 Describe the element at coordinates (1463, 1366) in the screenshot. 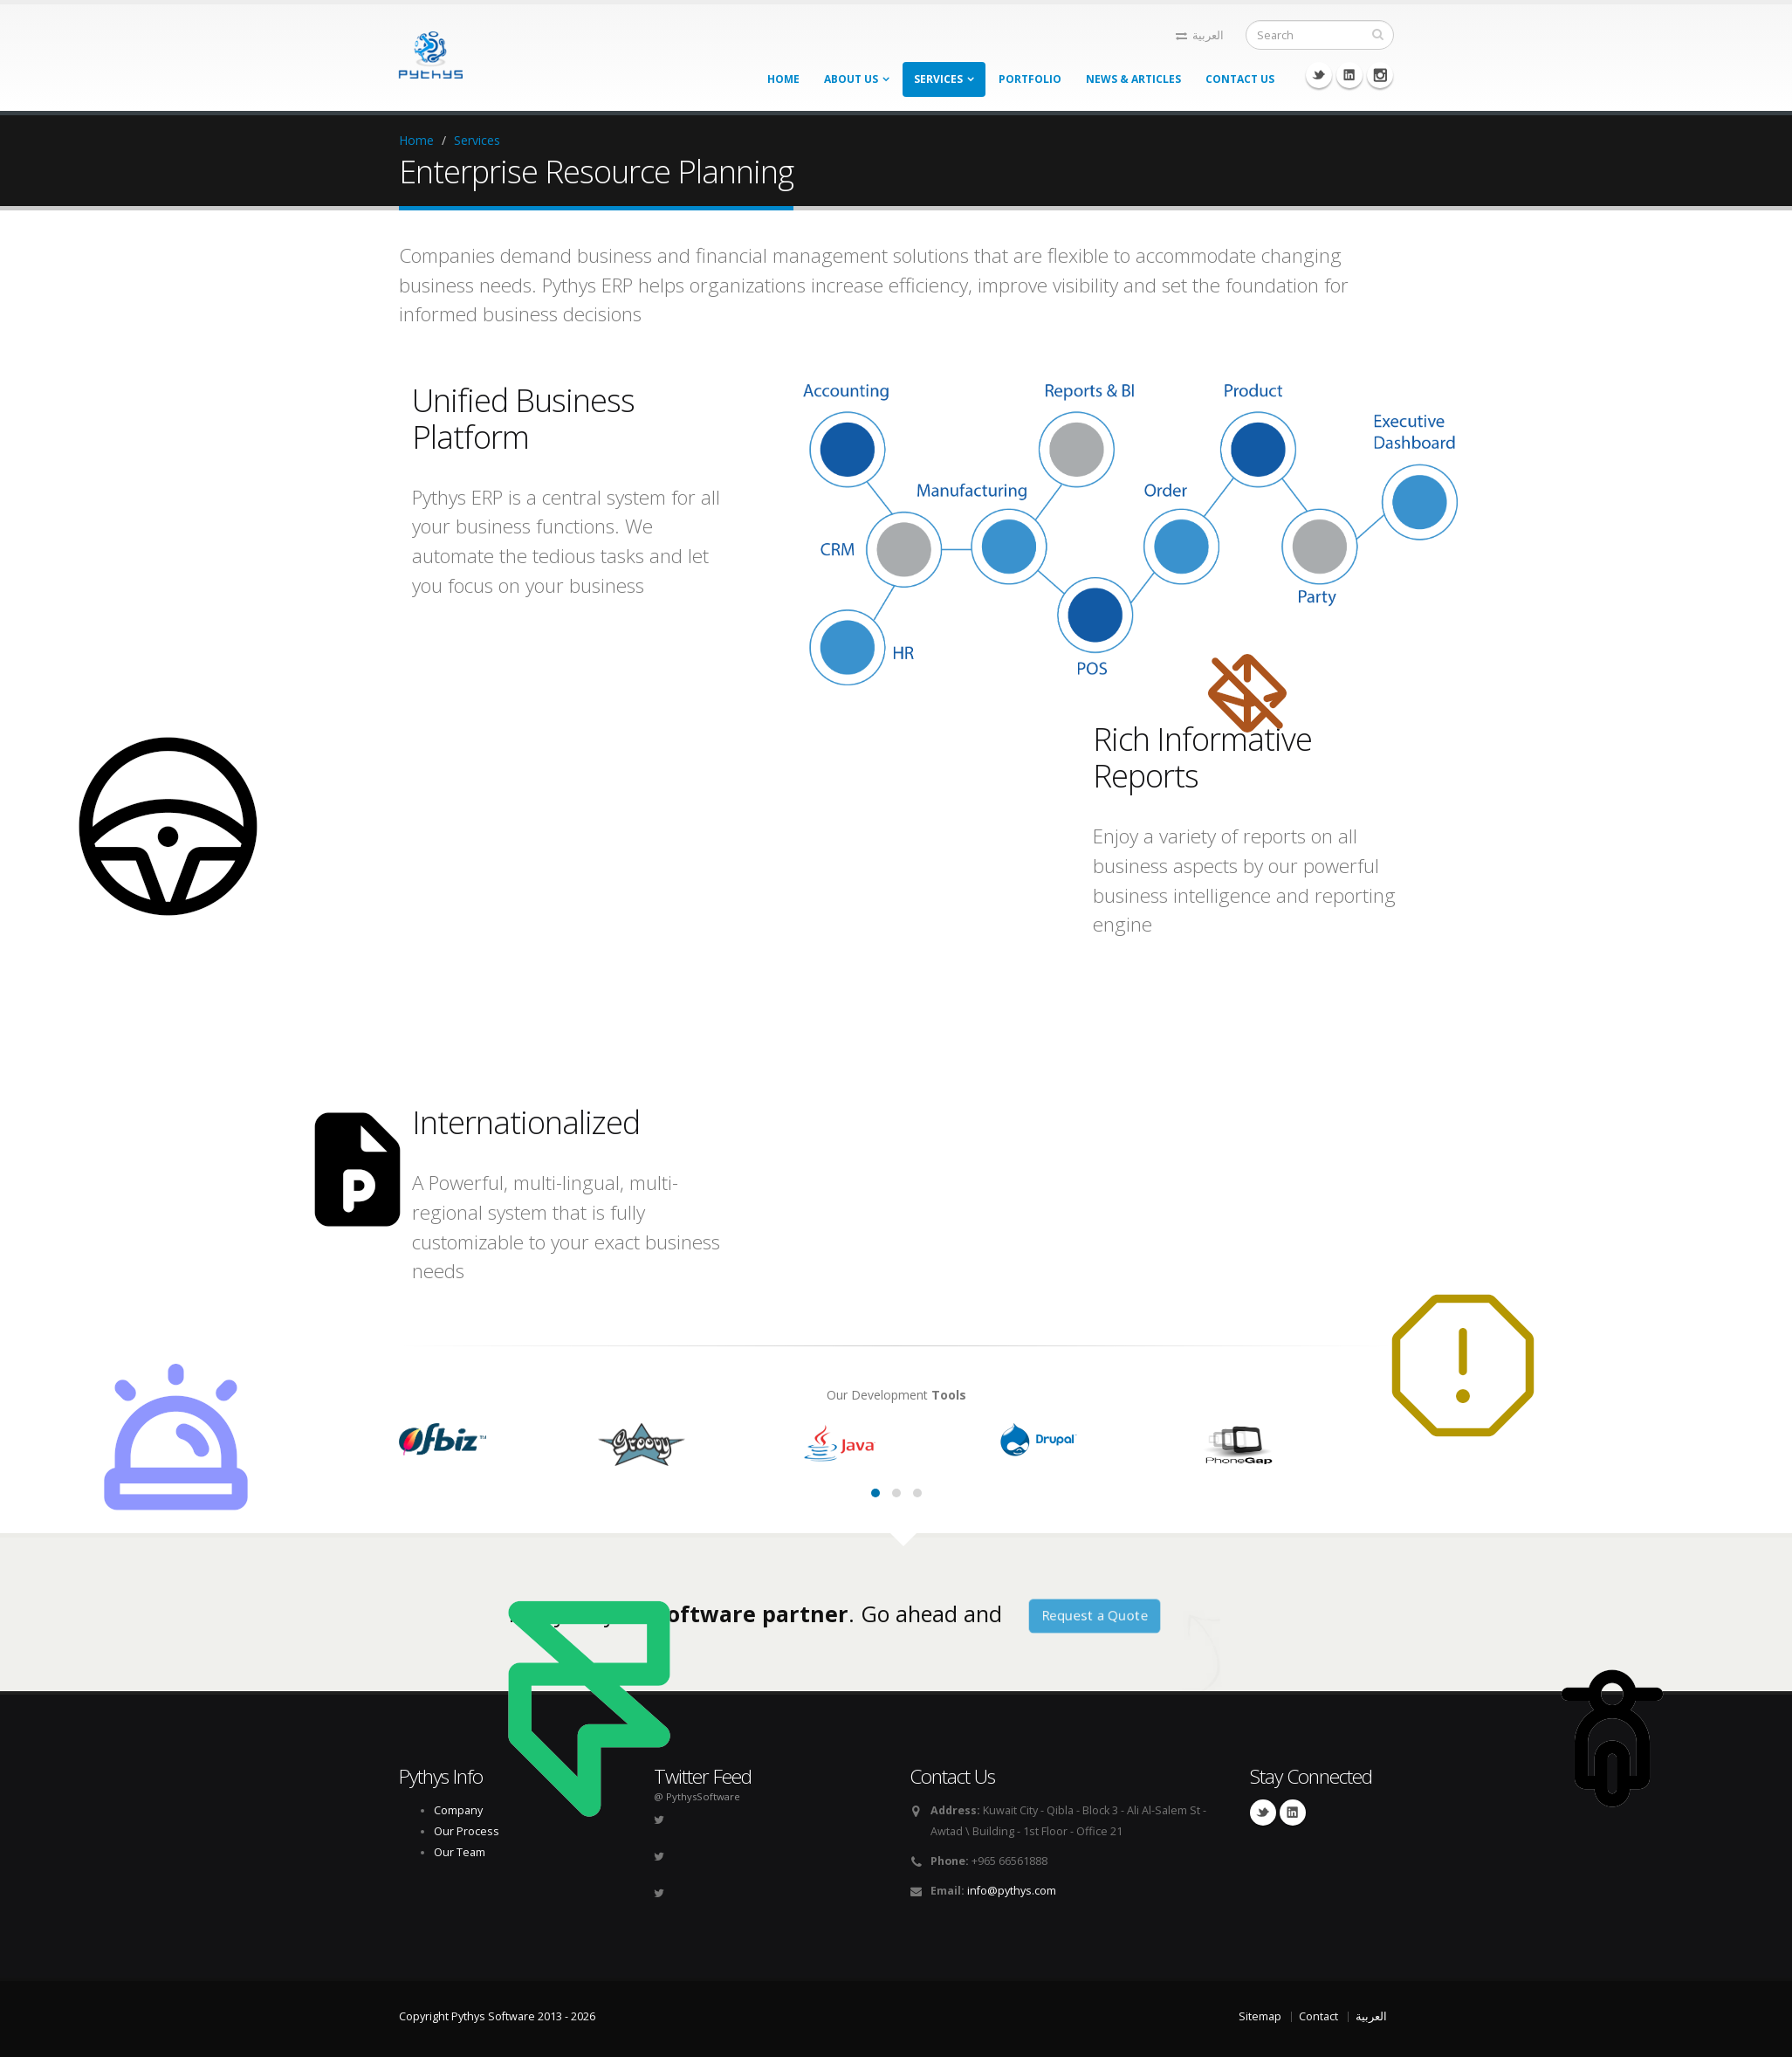

I see `indicates a warning or critical alert` at that location.